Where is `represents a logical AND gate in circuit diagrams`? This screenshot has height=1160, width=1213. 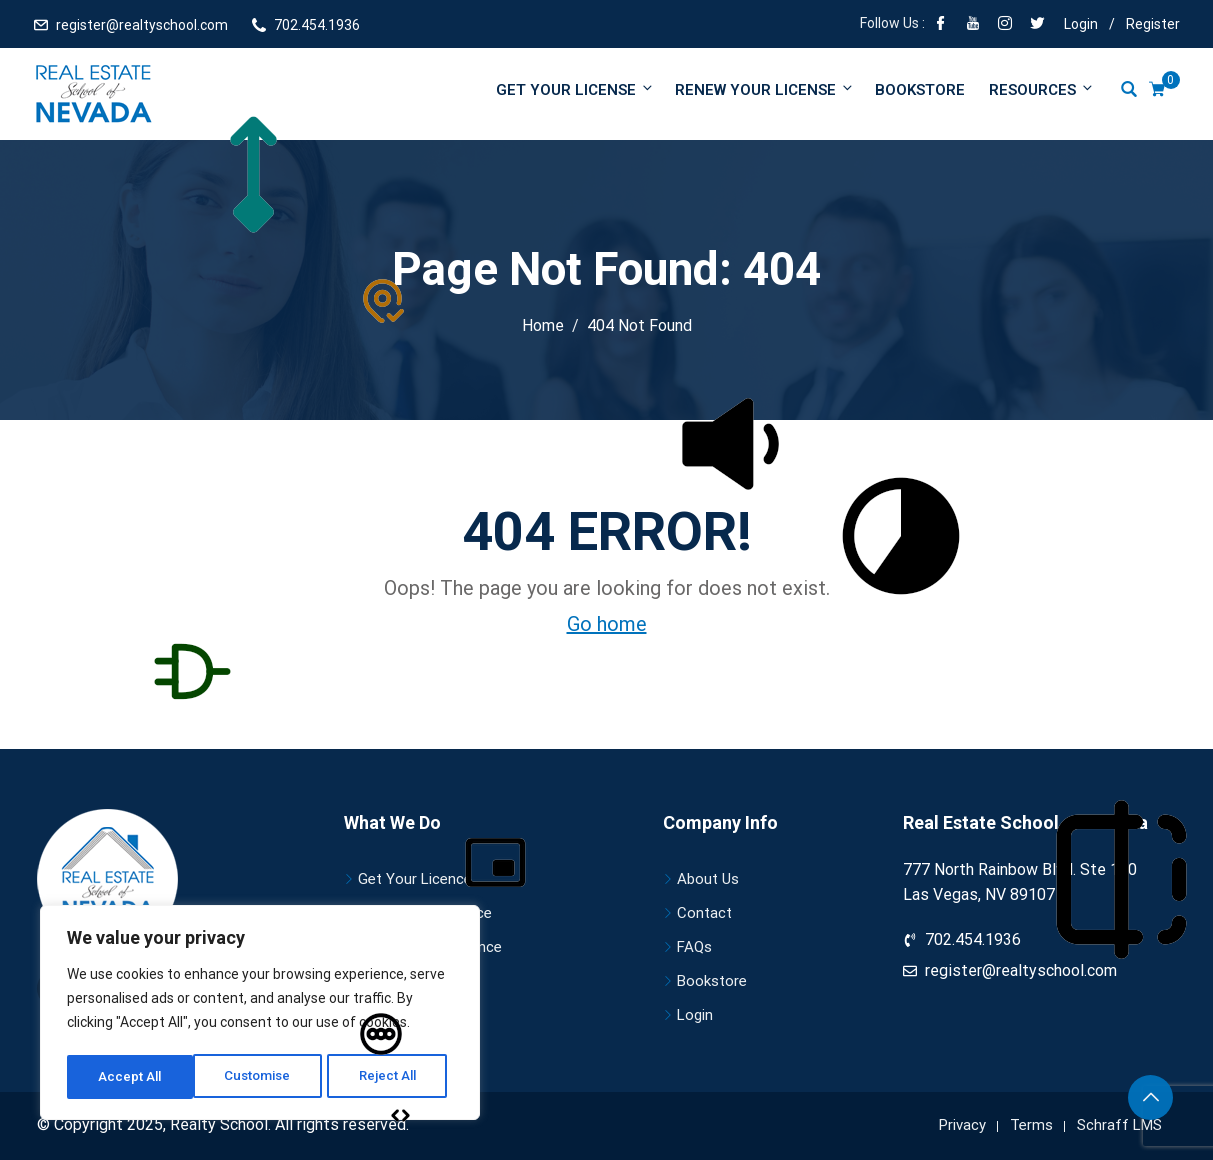
represents a logical AND gate in circuit diagrams is located at coordinates (192, 671).